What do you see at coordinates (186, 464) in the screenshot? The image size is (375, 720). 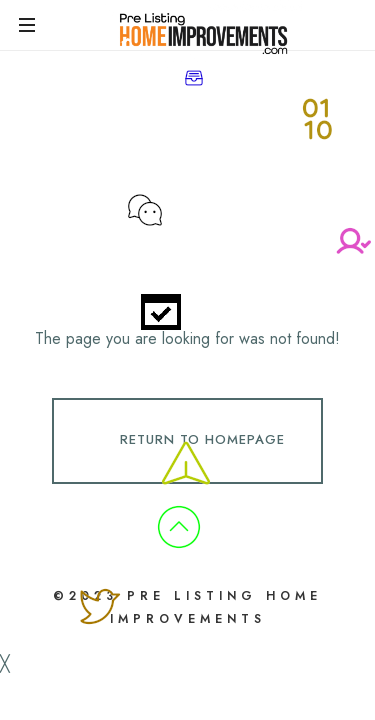 I see `send a message` at bounding box center [186, 464].